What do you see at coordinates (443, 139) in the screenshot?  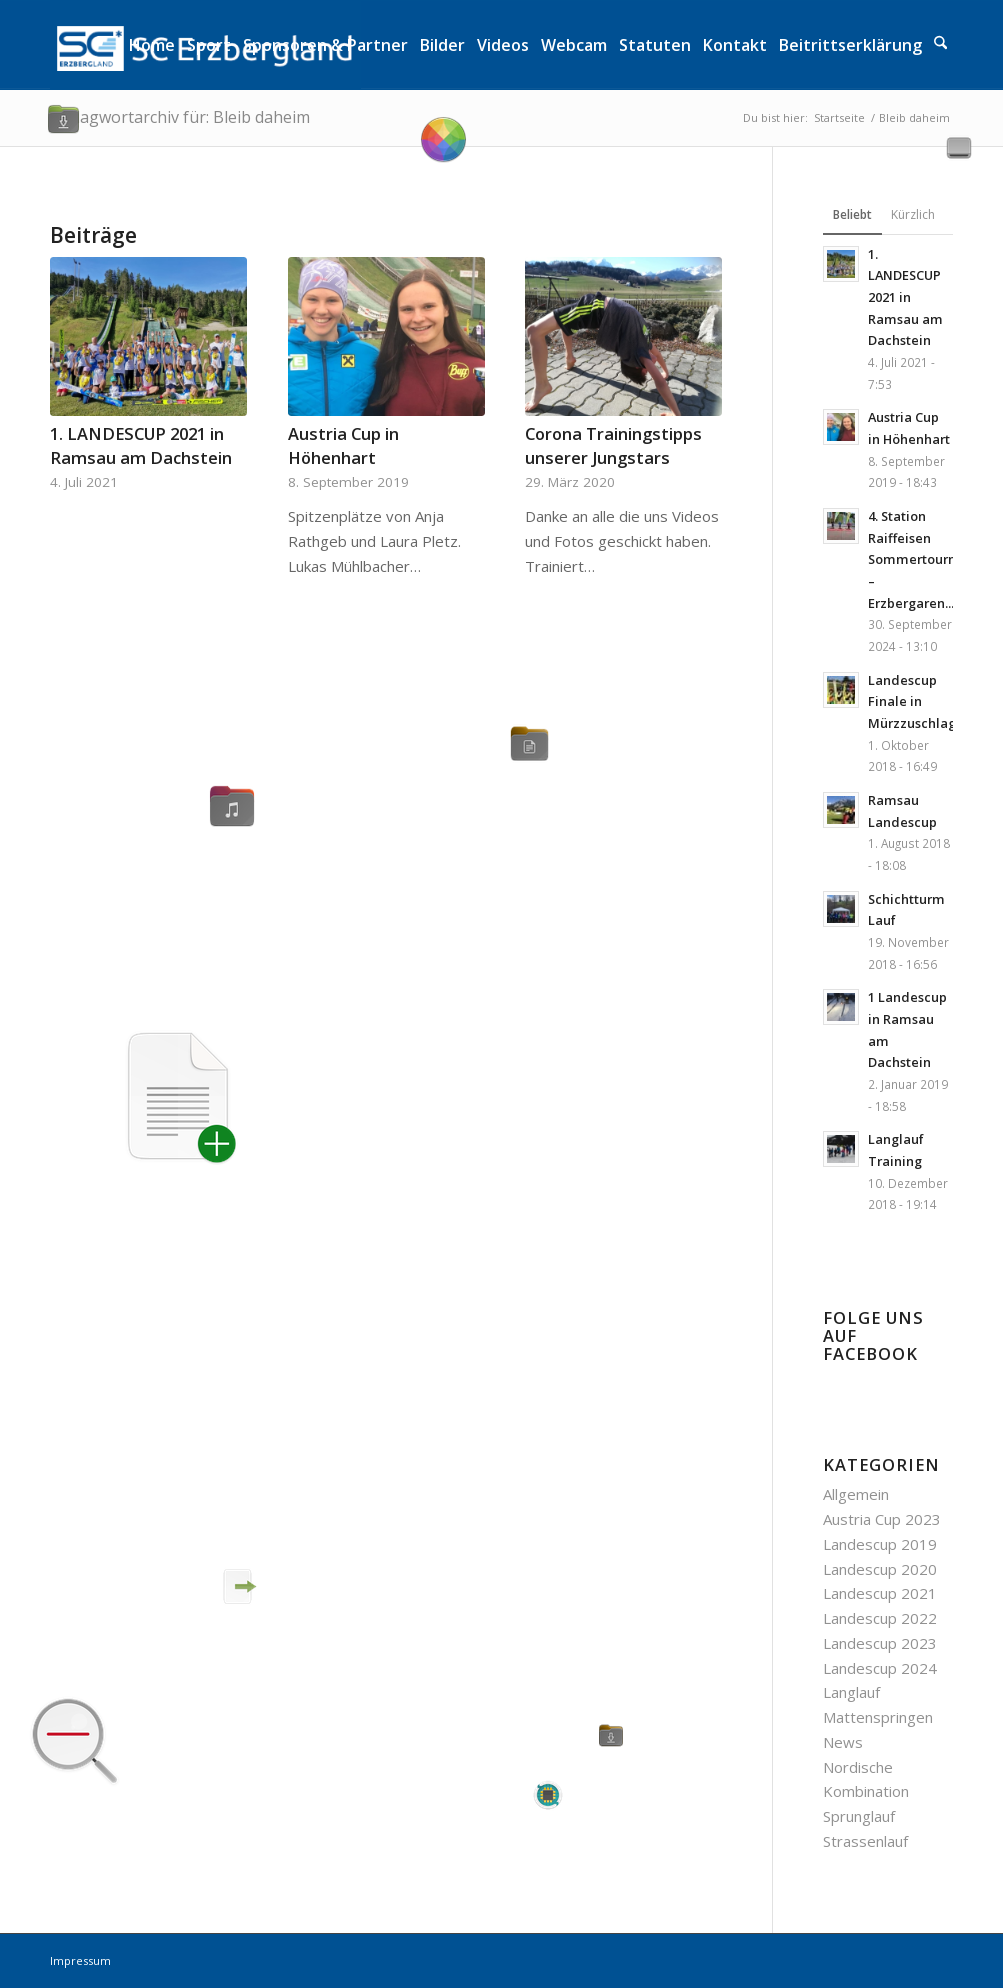 I see `open color picker tool` at bounding box center [443, 139].